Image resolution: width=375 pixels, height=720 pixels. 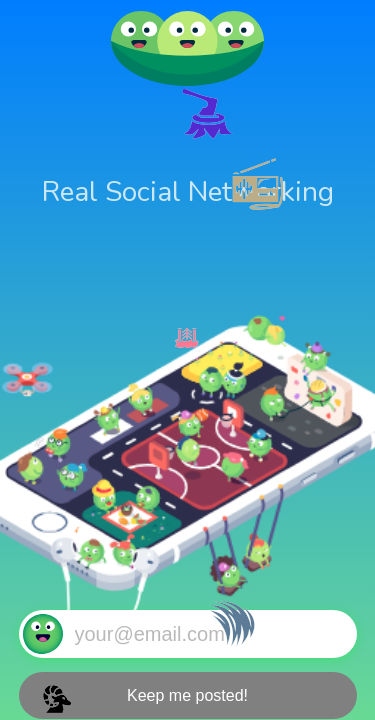 I want to click on view ram or aries zodiac sign, so click(x=57, y=699).